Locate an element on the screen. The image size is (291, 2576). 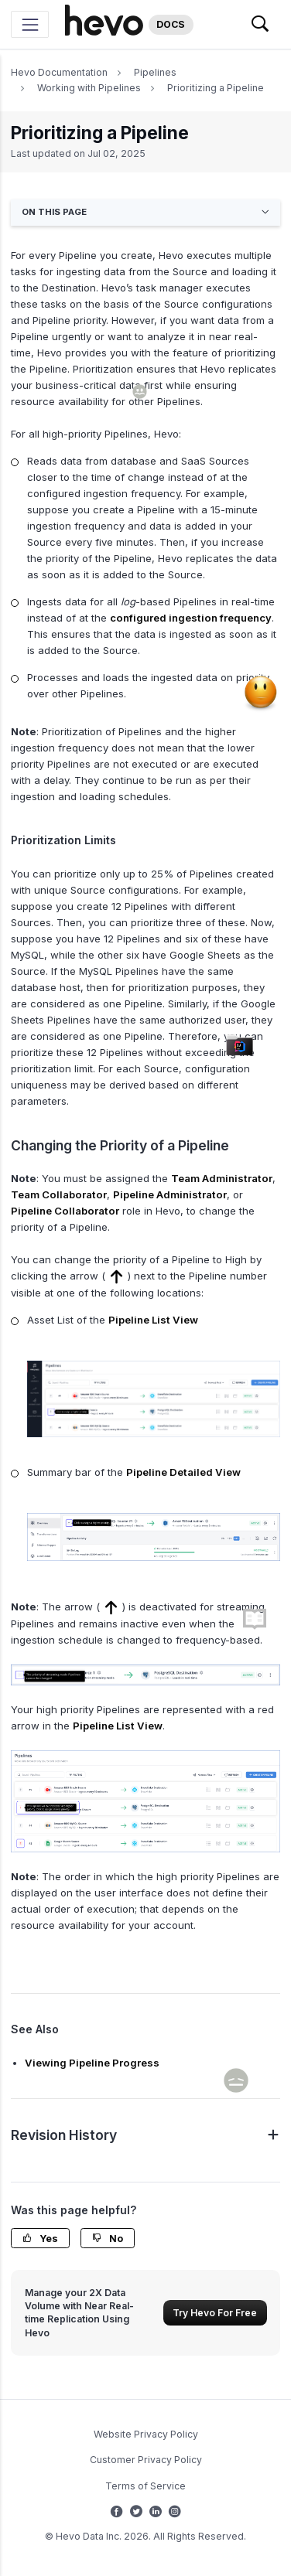
indicates a neutral or indifferent reaction is located at coordinates (261, 693).